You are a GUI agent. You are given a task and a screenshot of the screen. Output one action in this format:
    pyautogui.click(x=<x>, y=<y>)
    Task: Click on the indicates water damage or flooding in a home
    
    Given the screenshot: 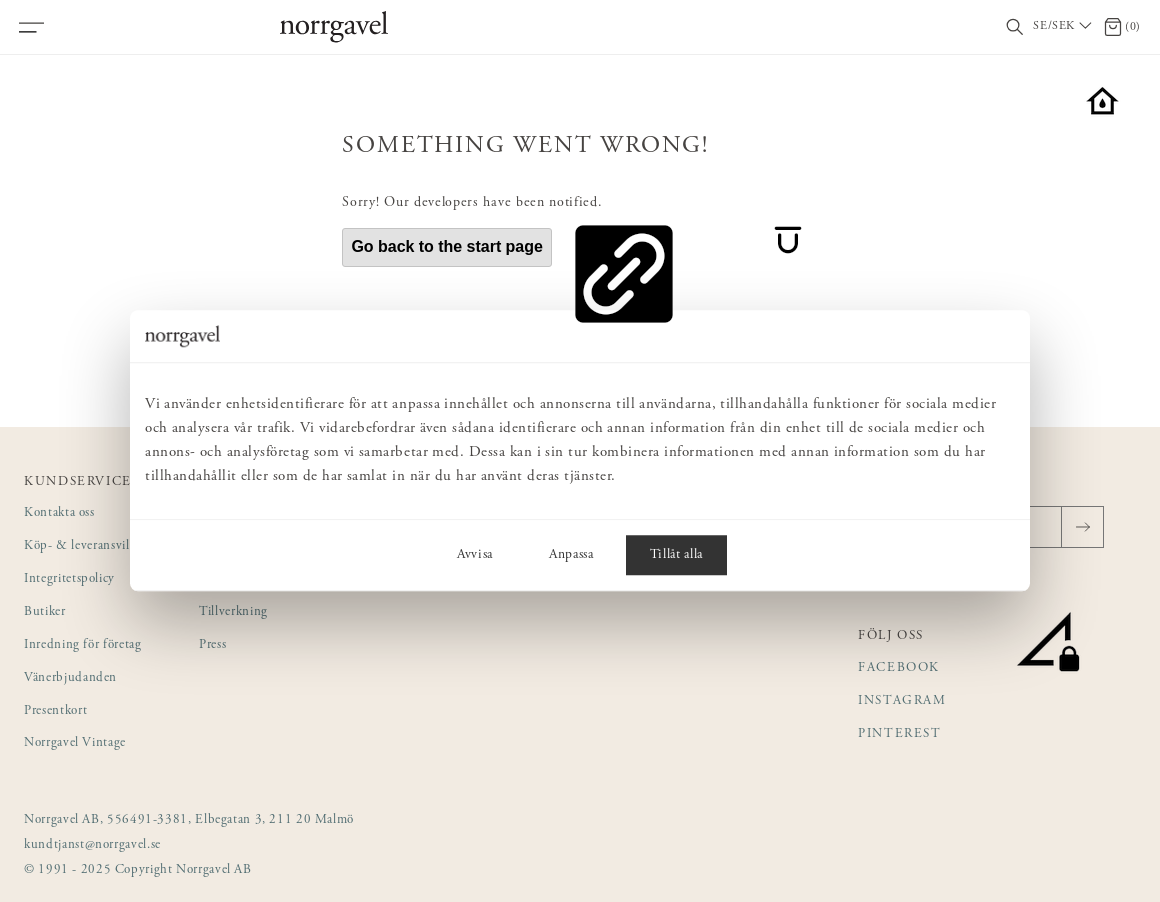 What is the action you would take?
    pyautogui.click(x=1102, y=101)
    